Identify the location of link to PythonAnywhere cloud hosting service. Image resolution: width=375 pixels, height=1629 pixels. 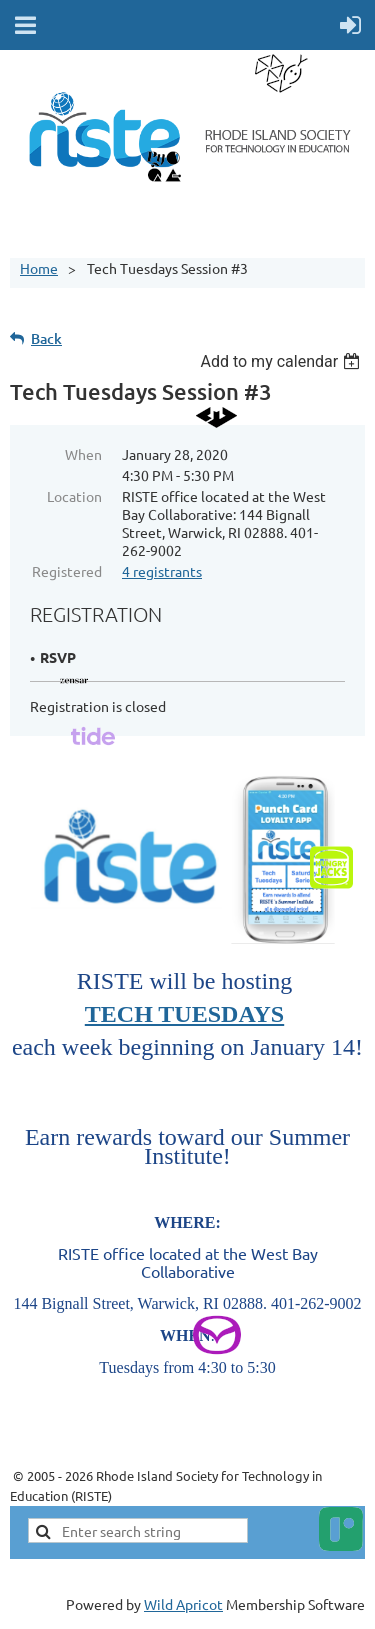
(281, 73).